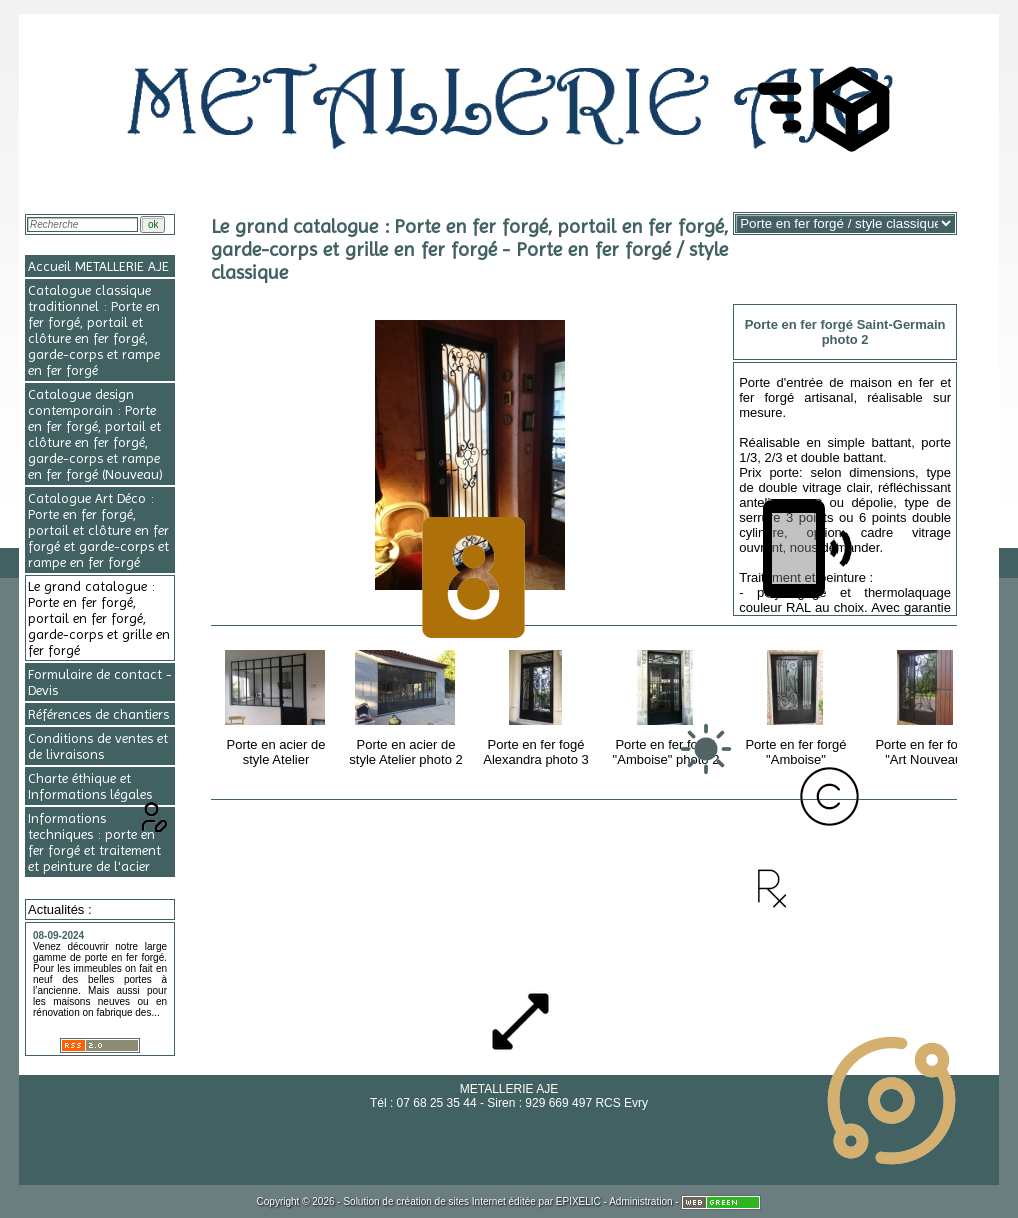 This screenshot has width=1018, height=1218. I want to click on switch to light mode, so click(706, 749).